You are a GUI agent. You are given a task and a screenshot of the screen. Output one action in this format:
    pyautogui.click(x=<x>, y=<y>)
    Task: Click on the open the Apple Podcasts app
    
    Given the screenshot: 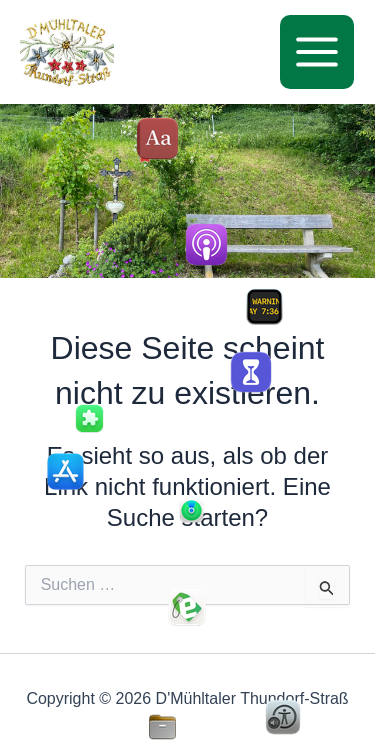 What is the action you would take?
    pyautogui.click(x=206, y=244)
    